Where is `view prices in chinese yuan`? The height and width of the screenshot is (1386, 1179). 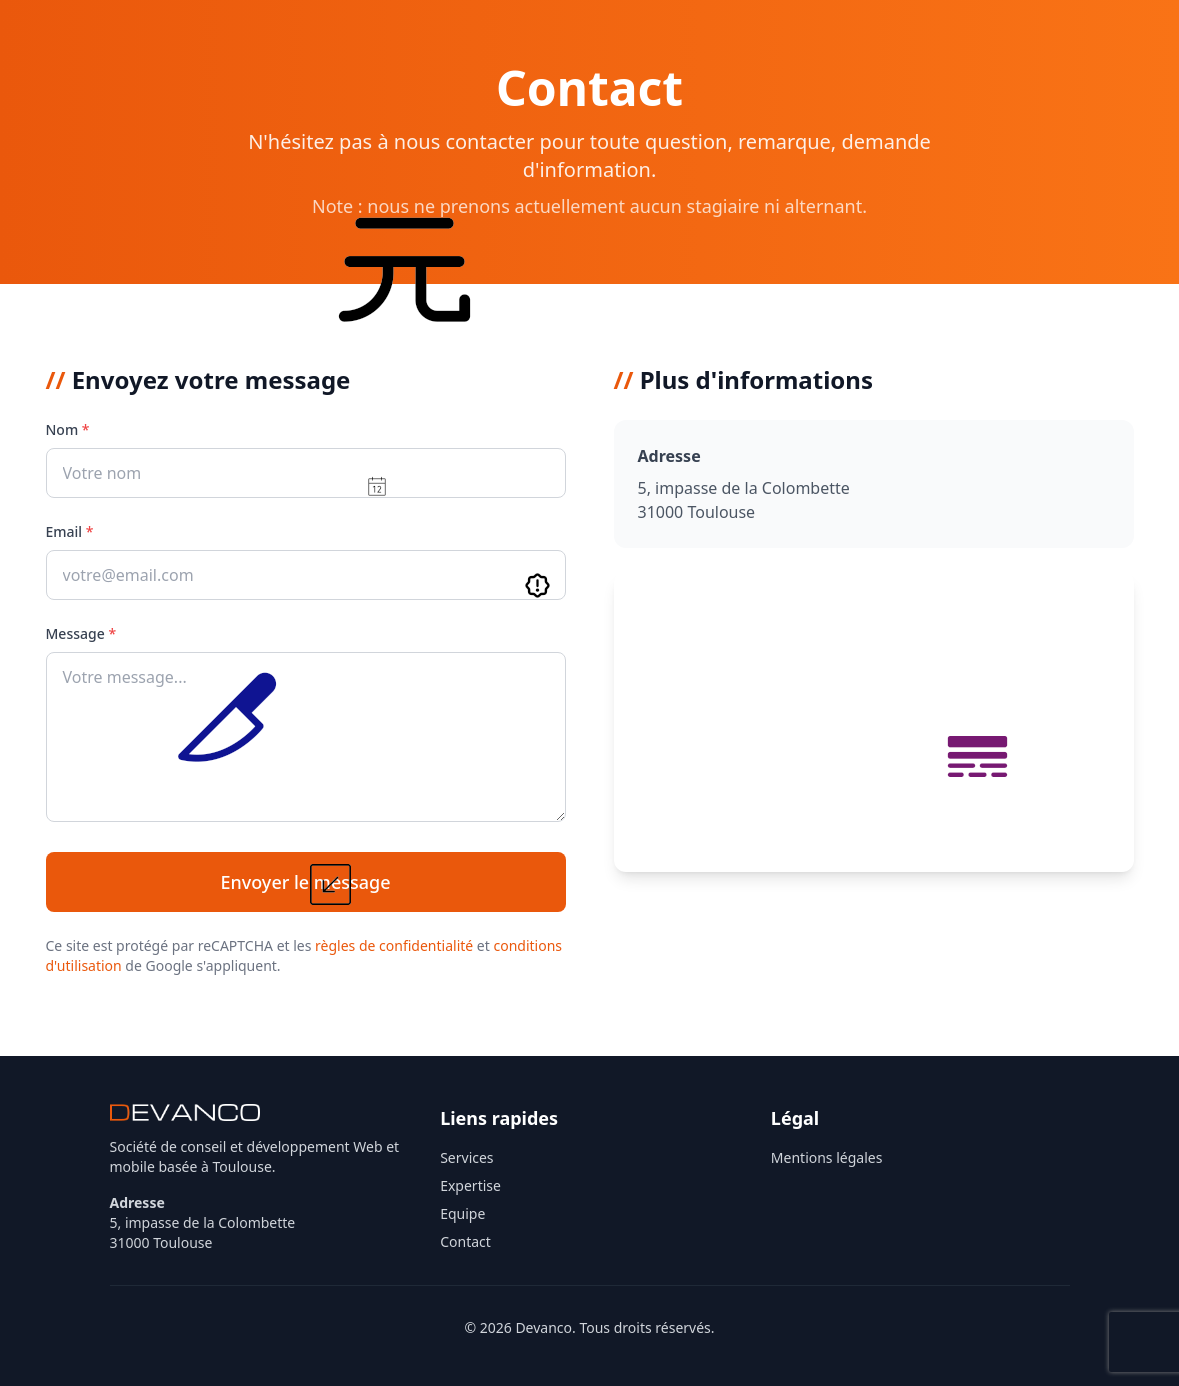 view prices in chinese yuan is located at coordinates (404, 272).